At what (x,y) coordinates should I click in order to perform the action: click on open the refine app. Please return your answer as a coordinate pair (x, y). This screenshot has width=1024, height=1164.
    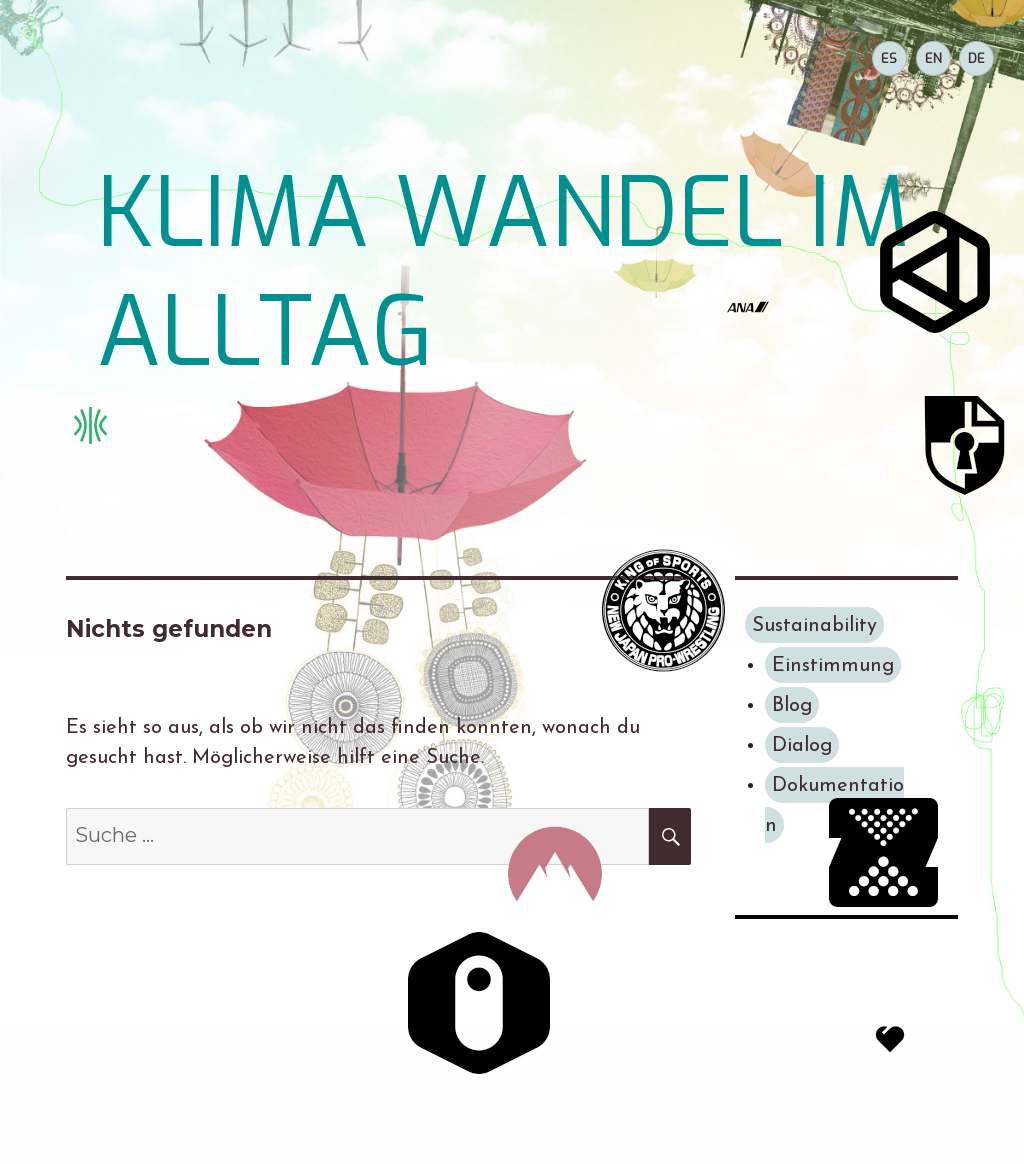
    Looking at the image, I should click on (479, 1003).